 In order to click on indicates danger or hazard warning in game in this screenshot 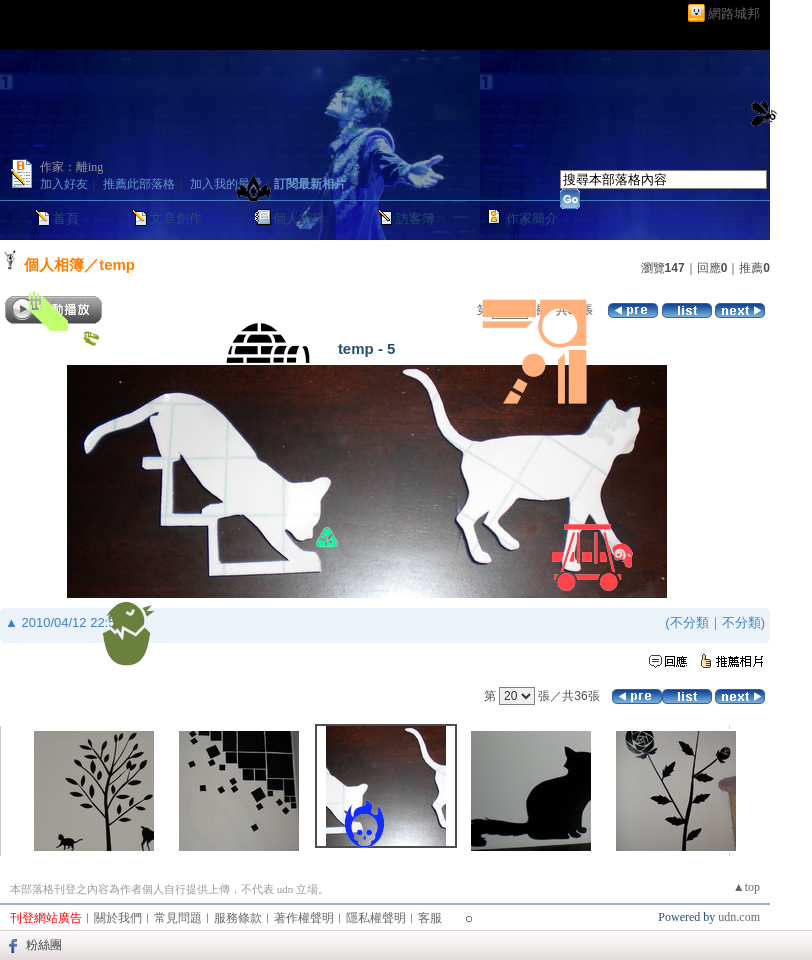, I will do `click(364, 823)`.